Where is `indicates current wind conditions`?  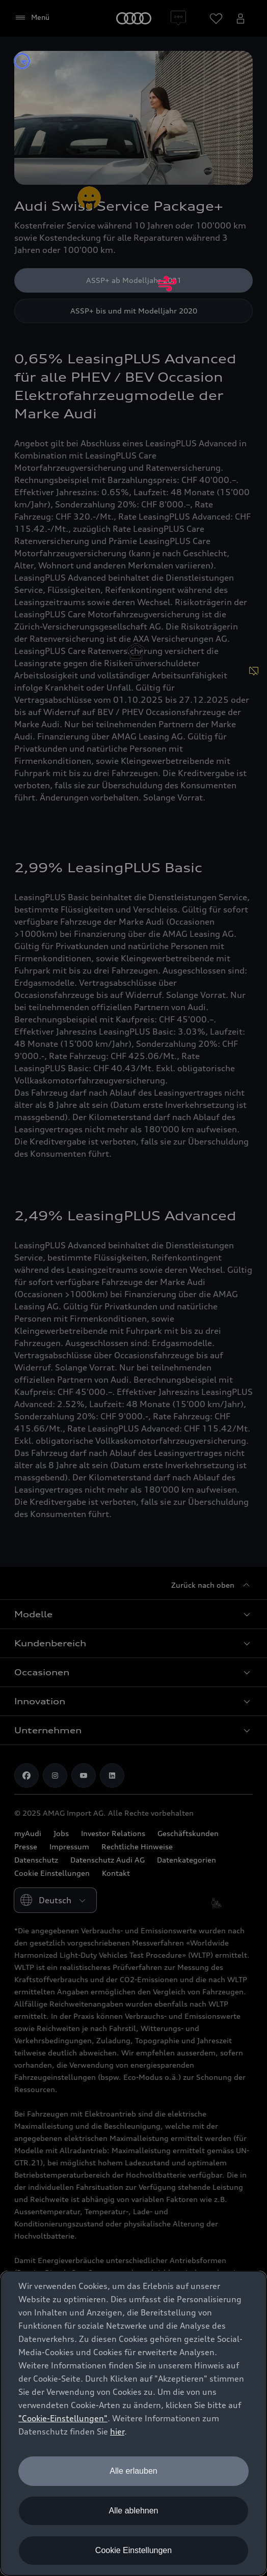
indicates current wind conditions is located at coordinates (167, 283).